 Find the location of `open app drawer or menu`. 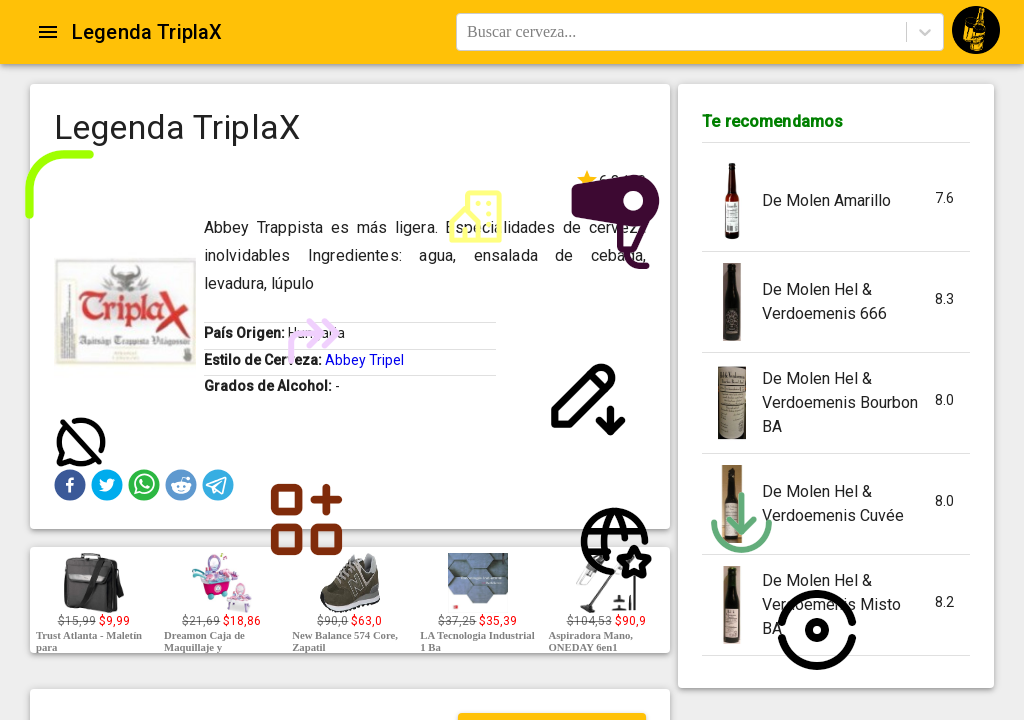

open app drawer or menu is located at coordinates (306, 519).